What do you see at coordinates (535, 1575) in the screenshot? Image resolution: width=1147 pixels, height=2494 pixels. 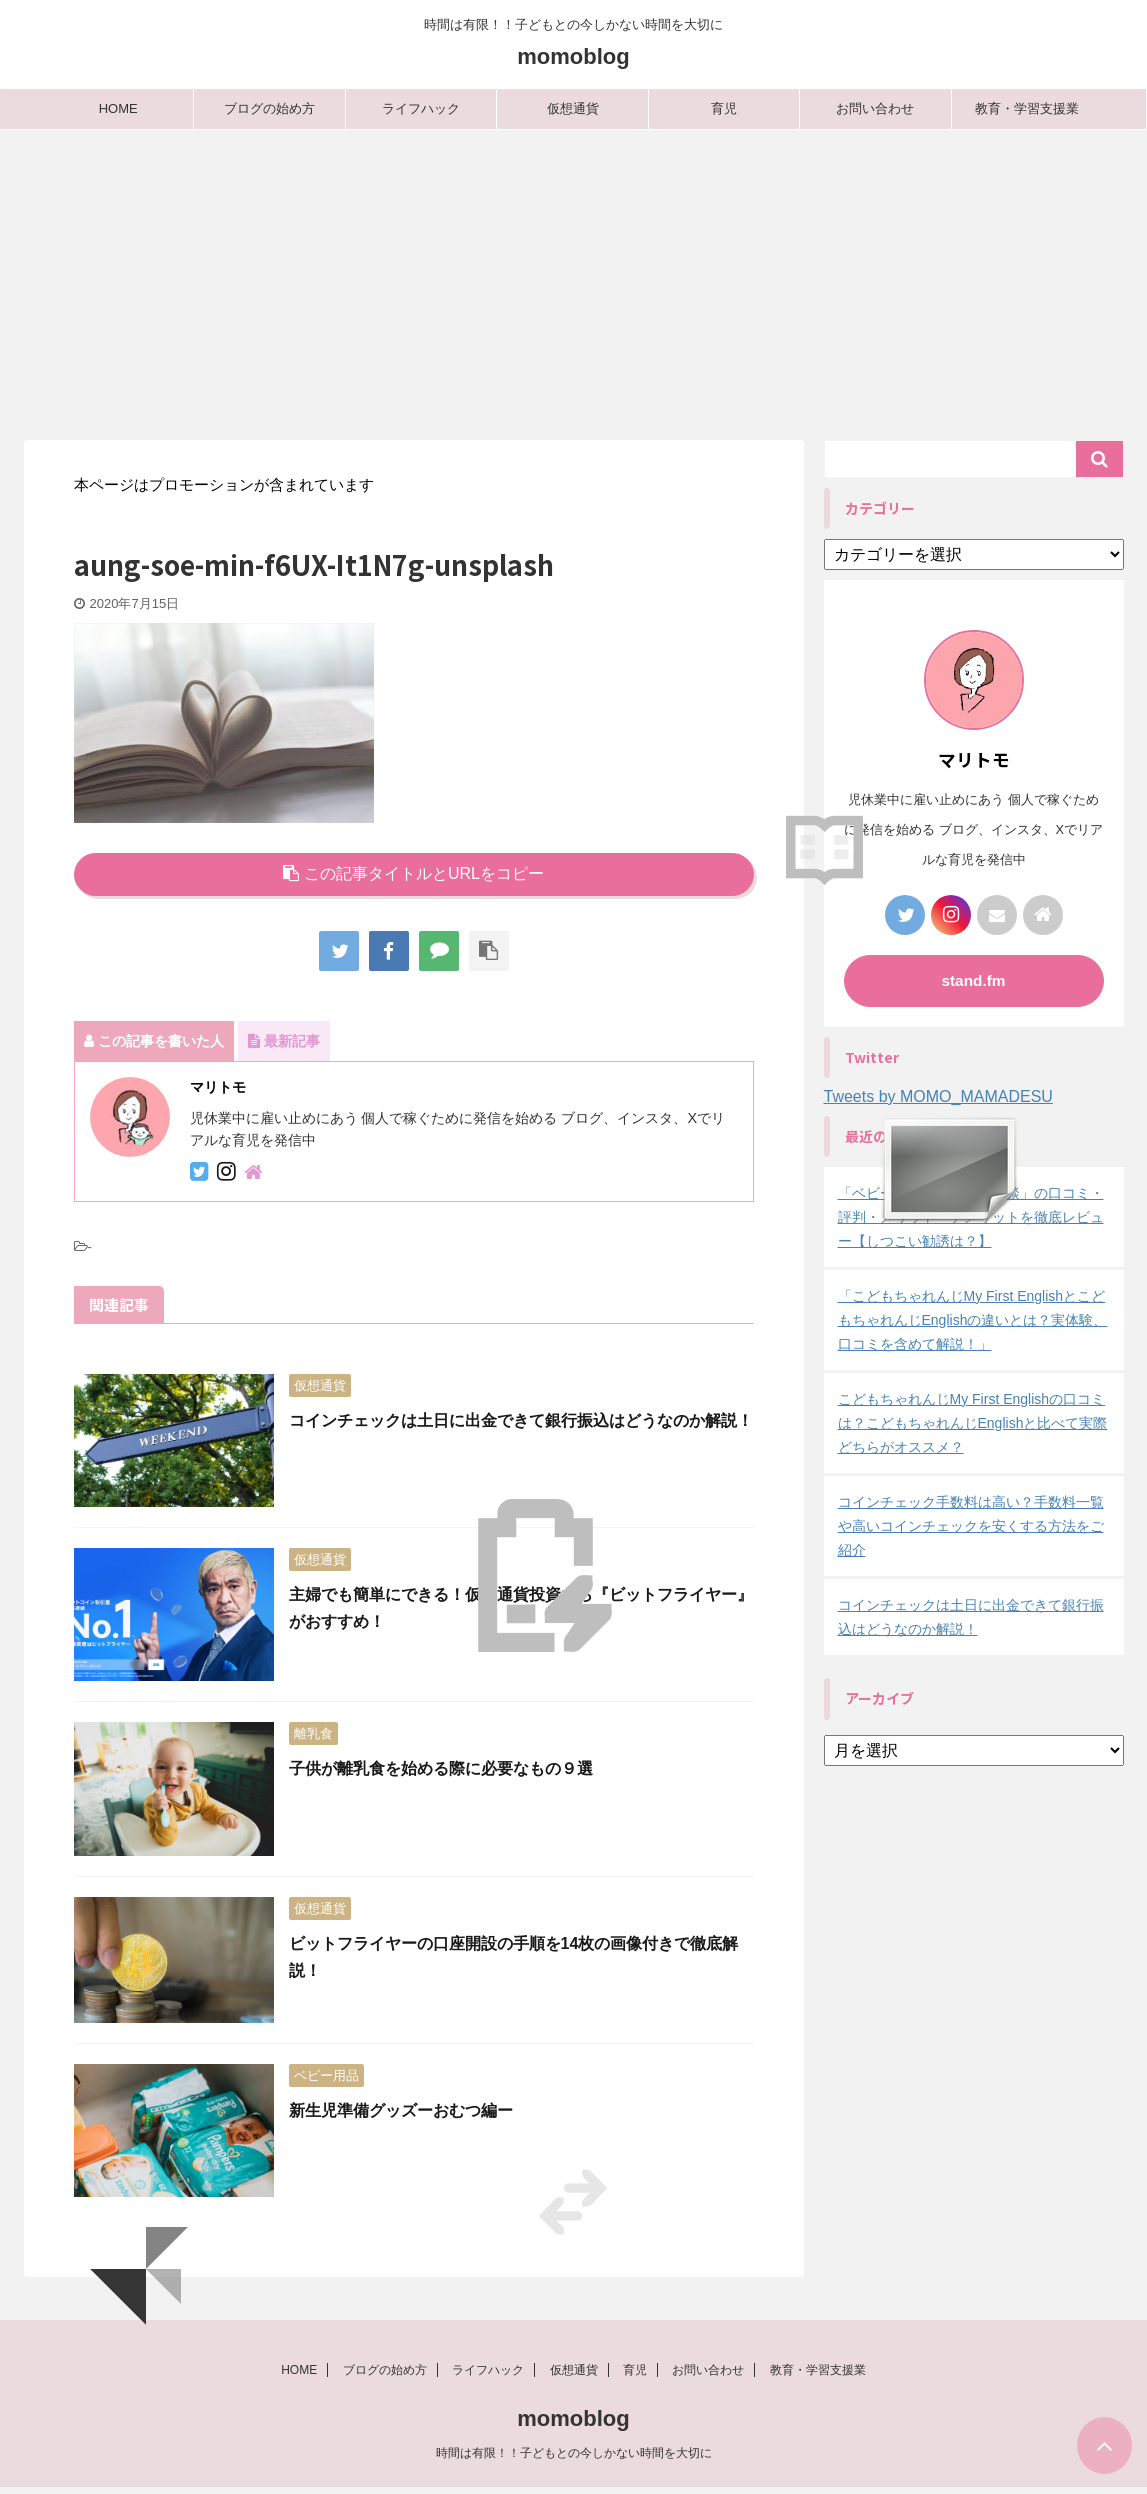 I see `indicates battery is low but currently charging` at bounding box center [535, 1575].